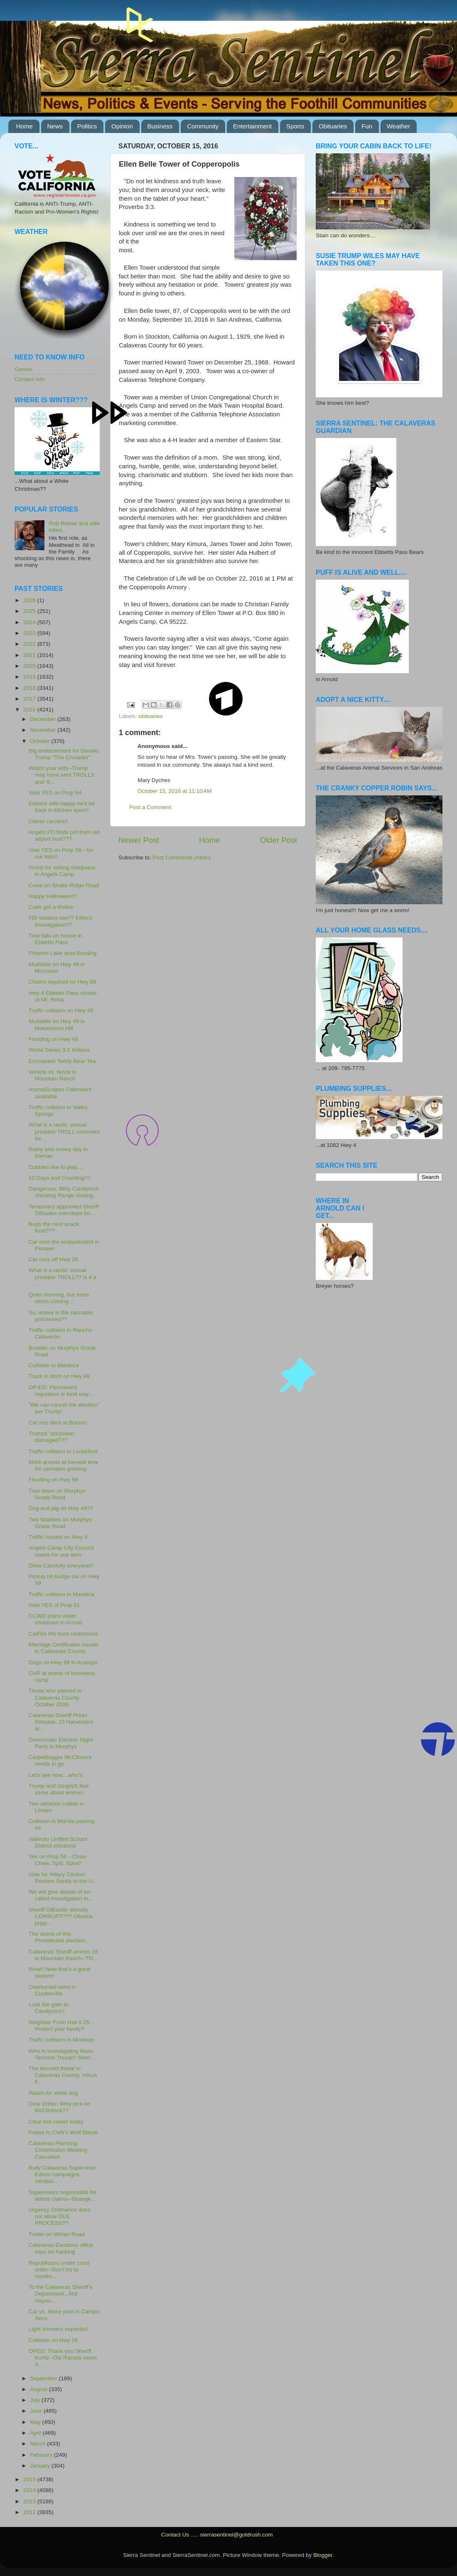 The height and width of the screenshot is (2576, 457). I want to click on pin an item to keep it visible, so click(296, 1377).